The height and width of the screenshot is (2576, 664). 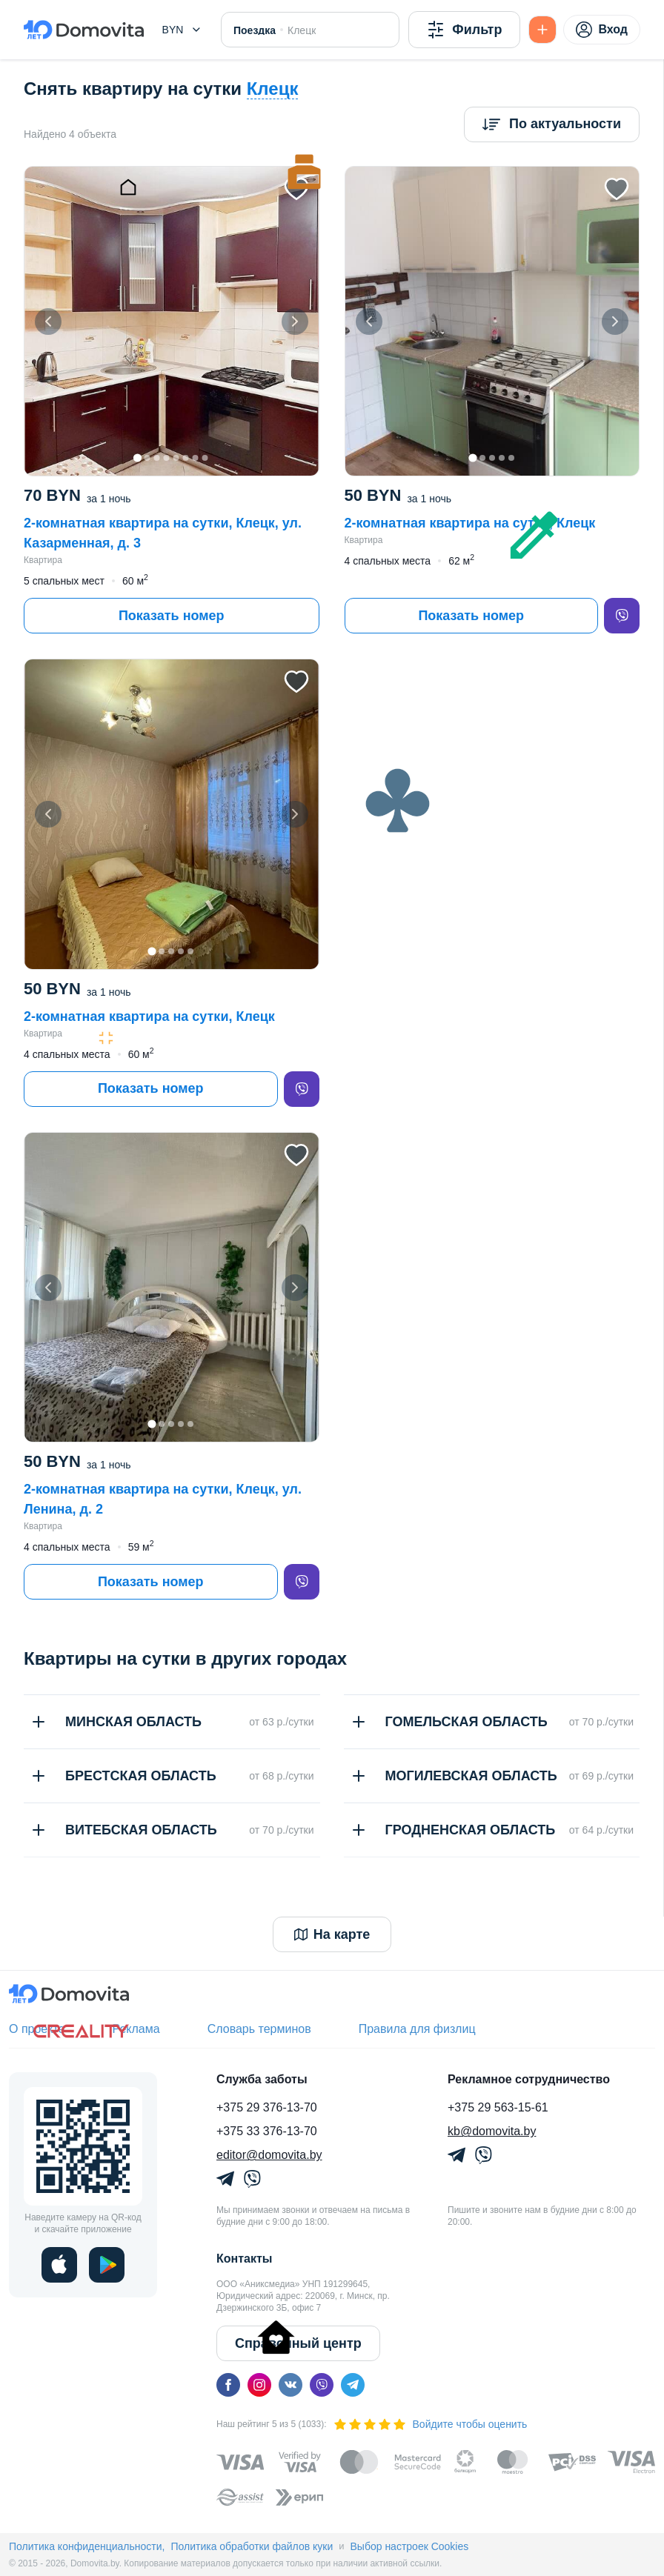 I want to click on access your favorite or loved home, so click(x=276, y=2338).